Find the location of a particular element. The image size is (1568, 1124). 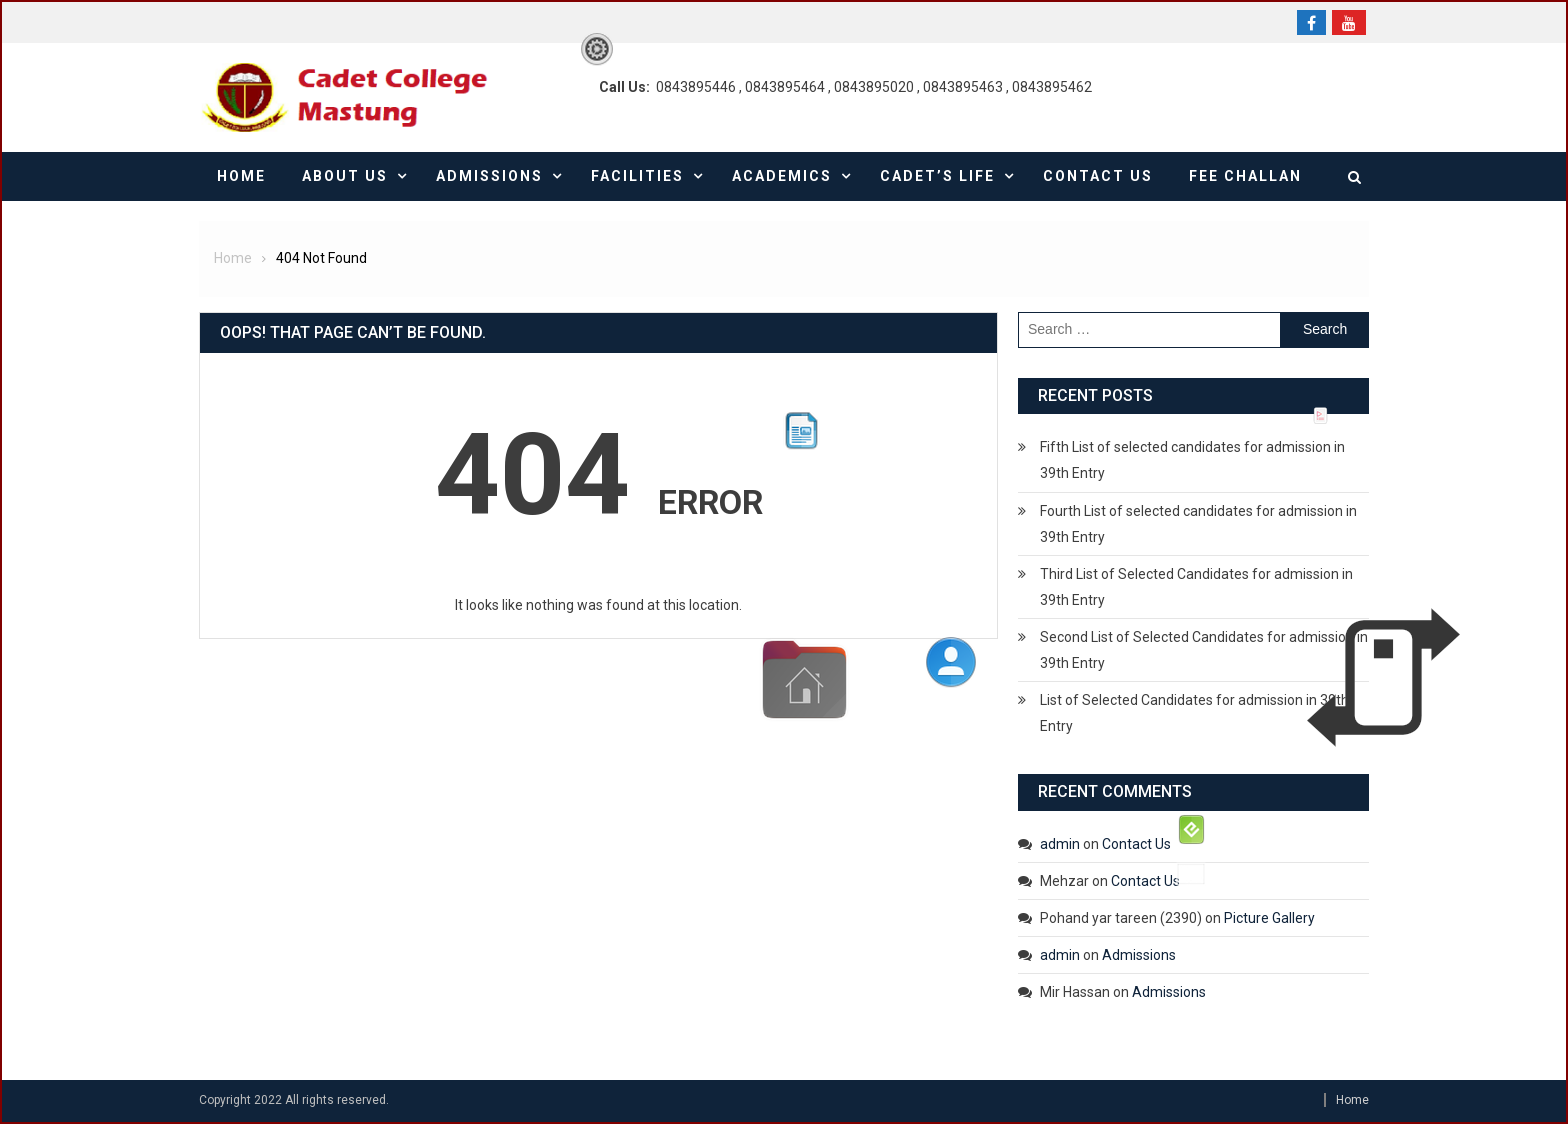

open settings or configuration options is located at coordinates (597, 49).